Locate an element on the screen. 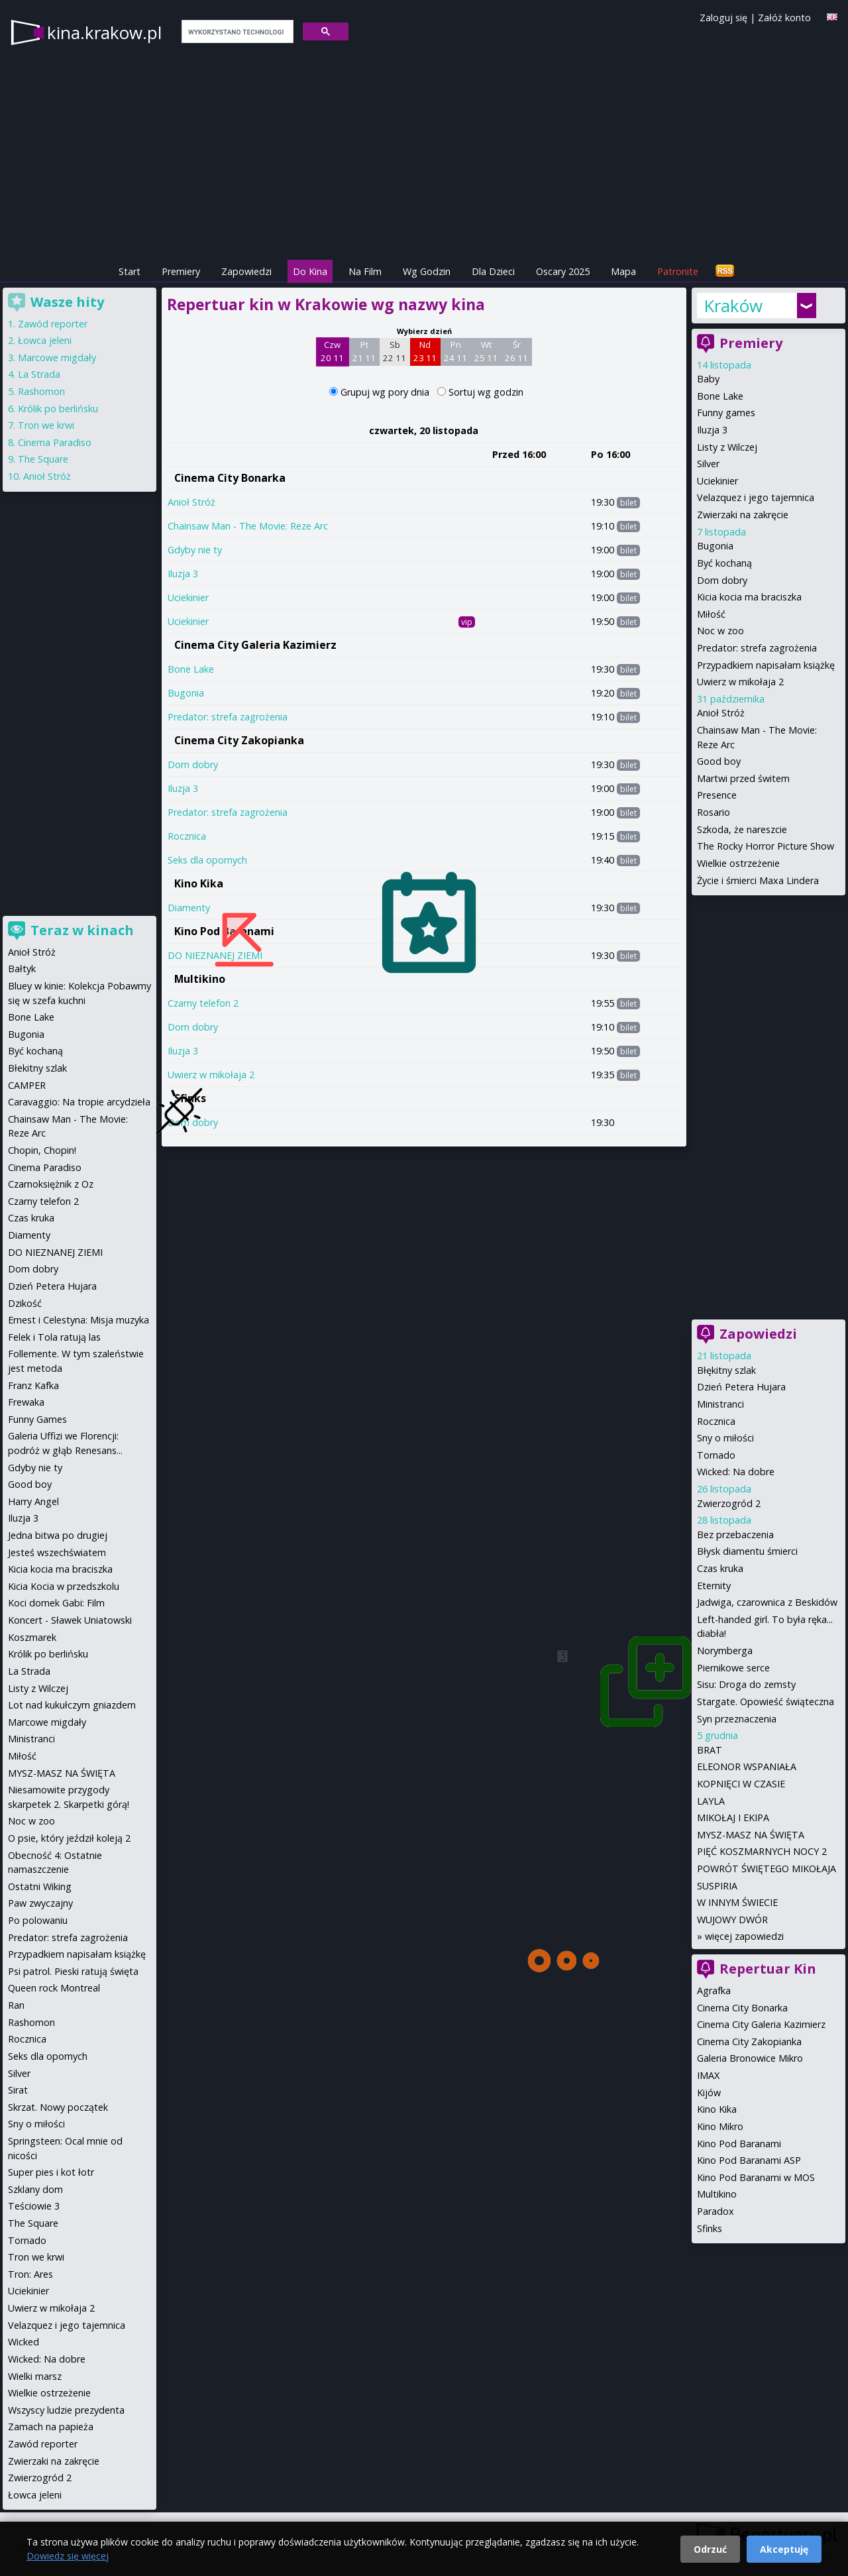 This screenshot has width=848, height=2576. view favorite or starred events is located at coordinates (429, 926).